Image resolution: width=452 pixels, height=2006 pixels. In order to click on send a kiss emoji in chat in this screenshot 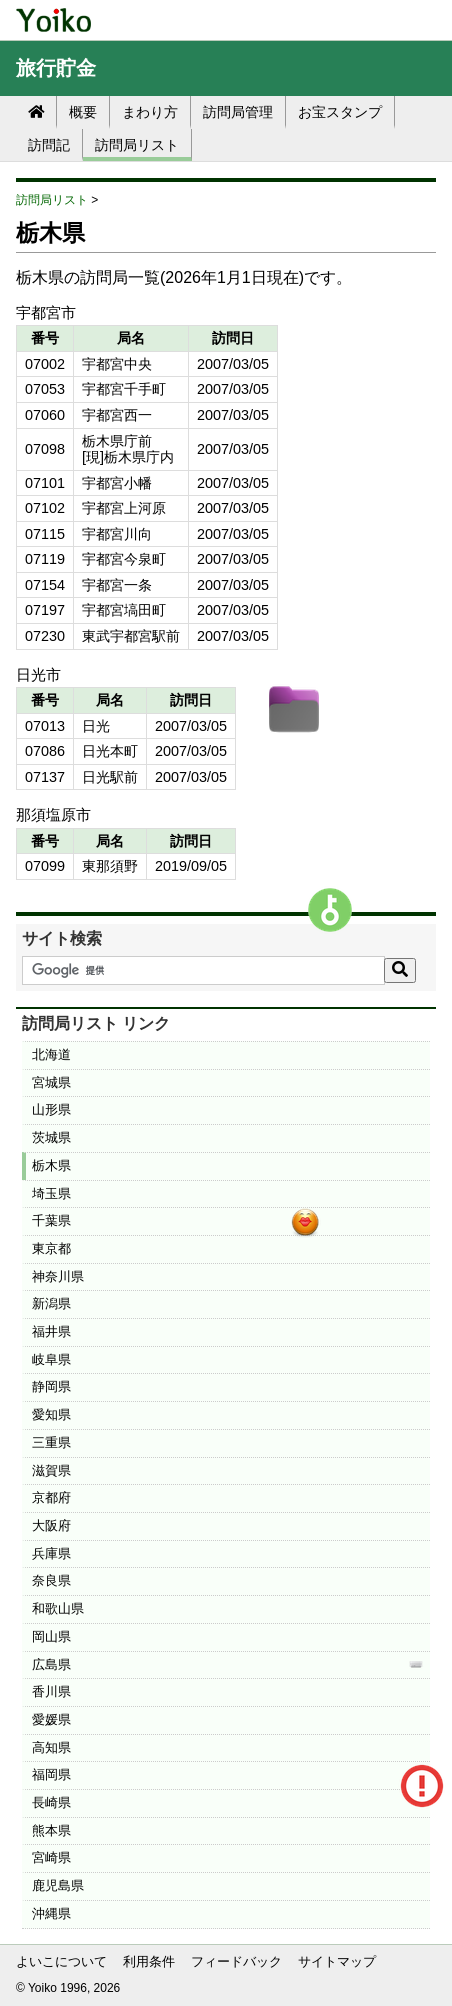, I will do `click(305, 1222)`.